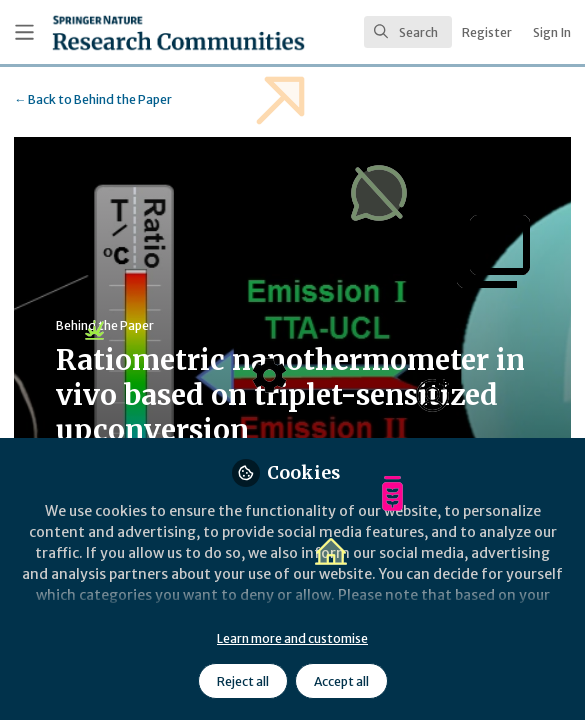 This screenshot has height=720, width=585. What do you see at coordinates (269, 375) in the screenshot?
I see `open settings menu` at bounding box center [269, 375].